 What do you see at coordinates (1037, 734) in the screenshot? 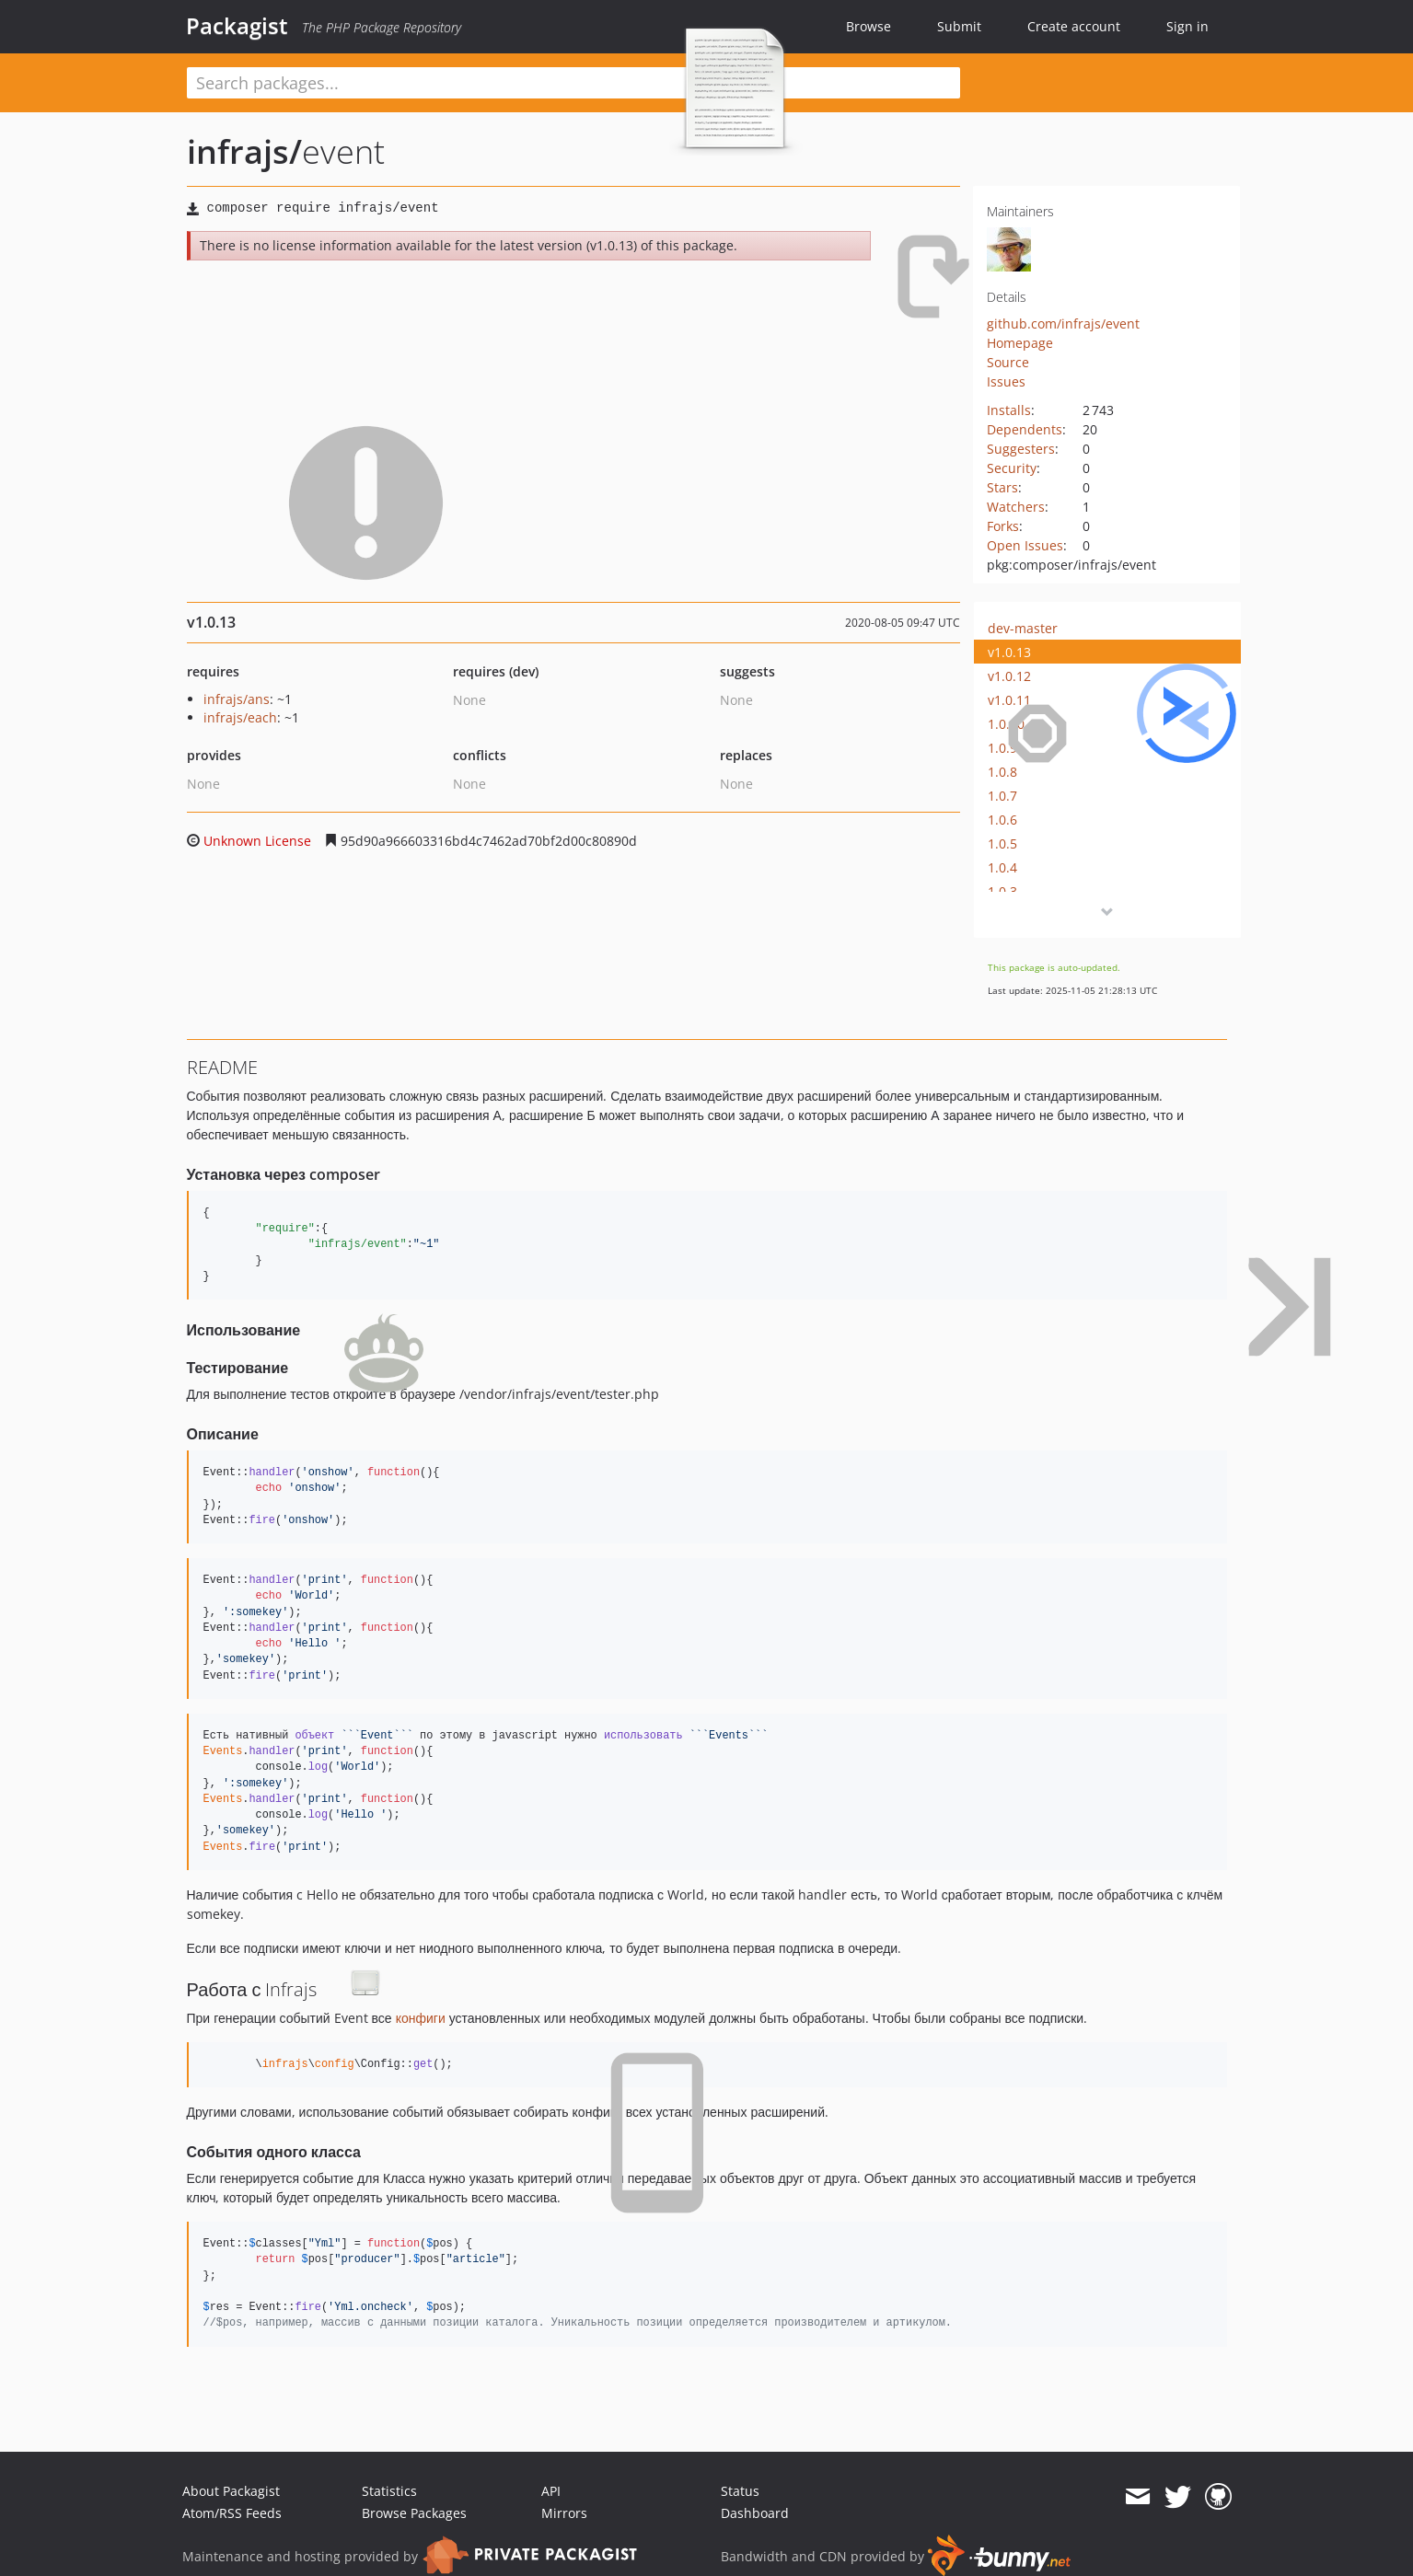
I see `stop a running process or task` at bounding box center [1037, 734].